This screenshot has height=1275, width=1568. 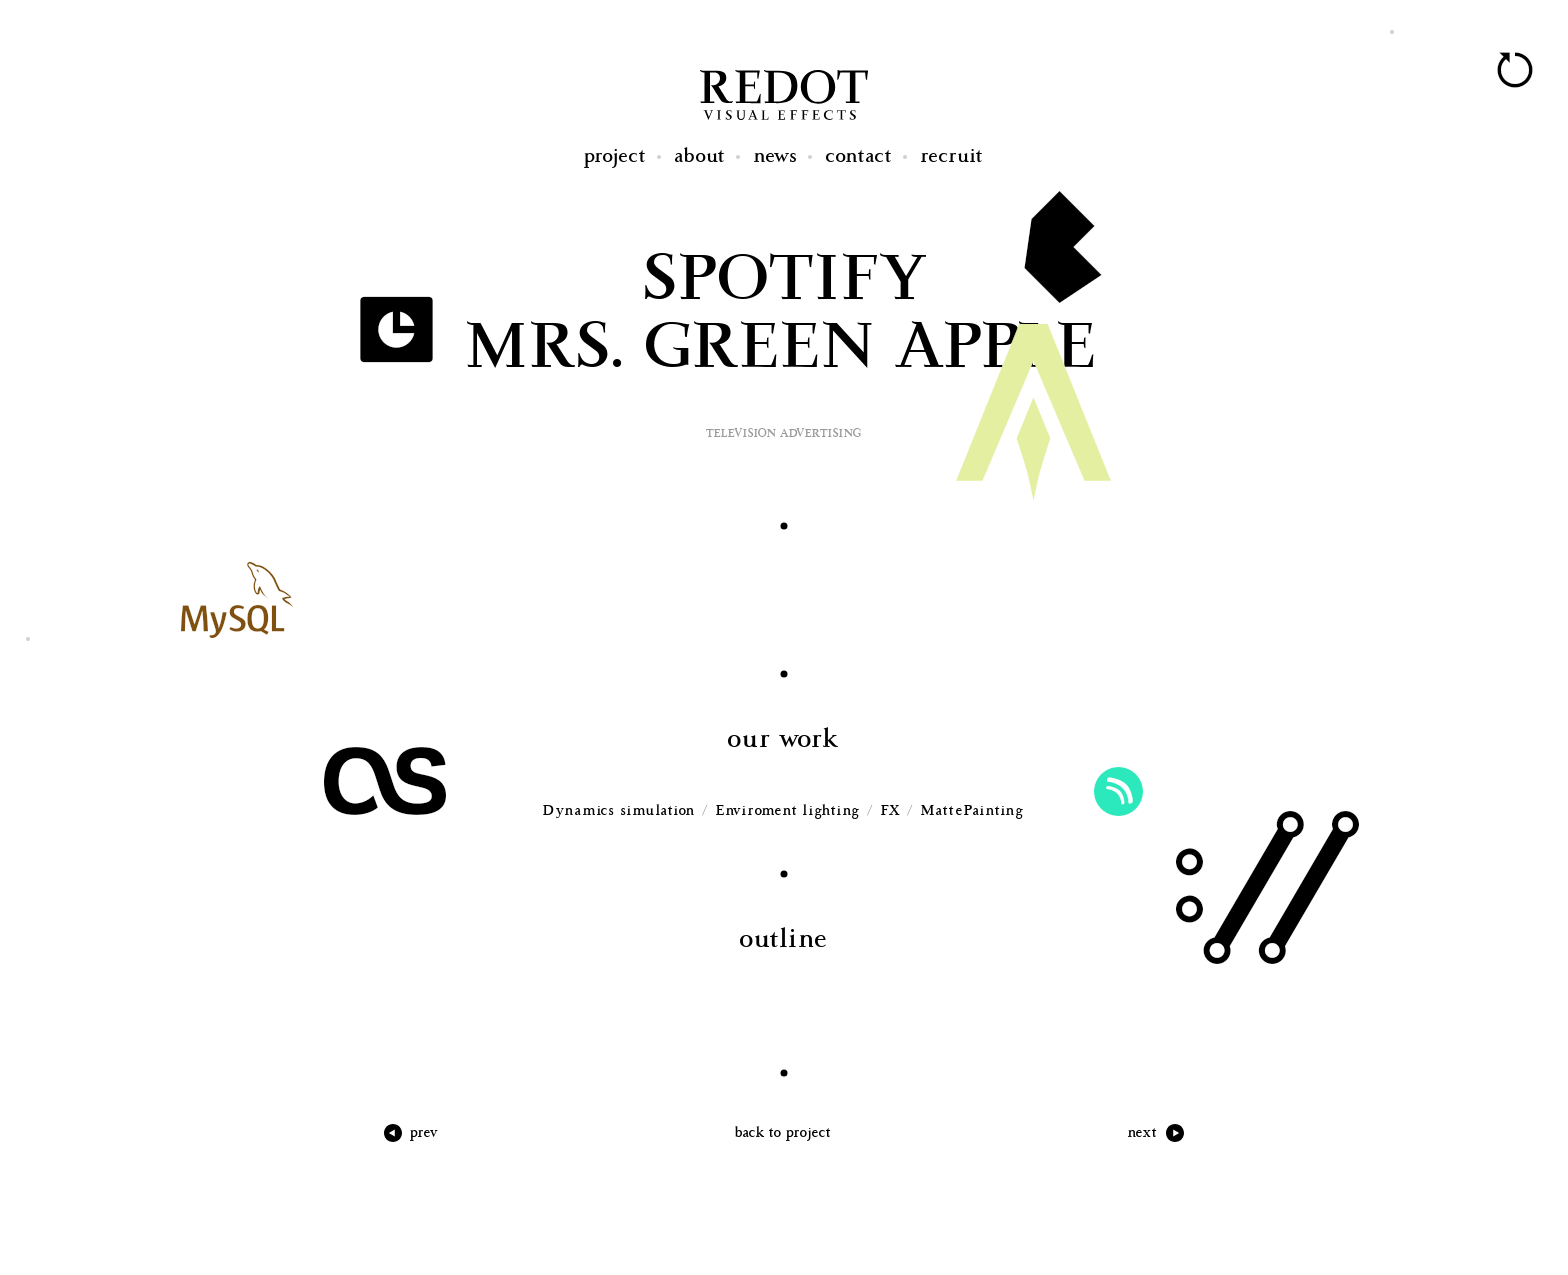 I want to click on reset or refresh to original state, so click(x=1515, y=70).